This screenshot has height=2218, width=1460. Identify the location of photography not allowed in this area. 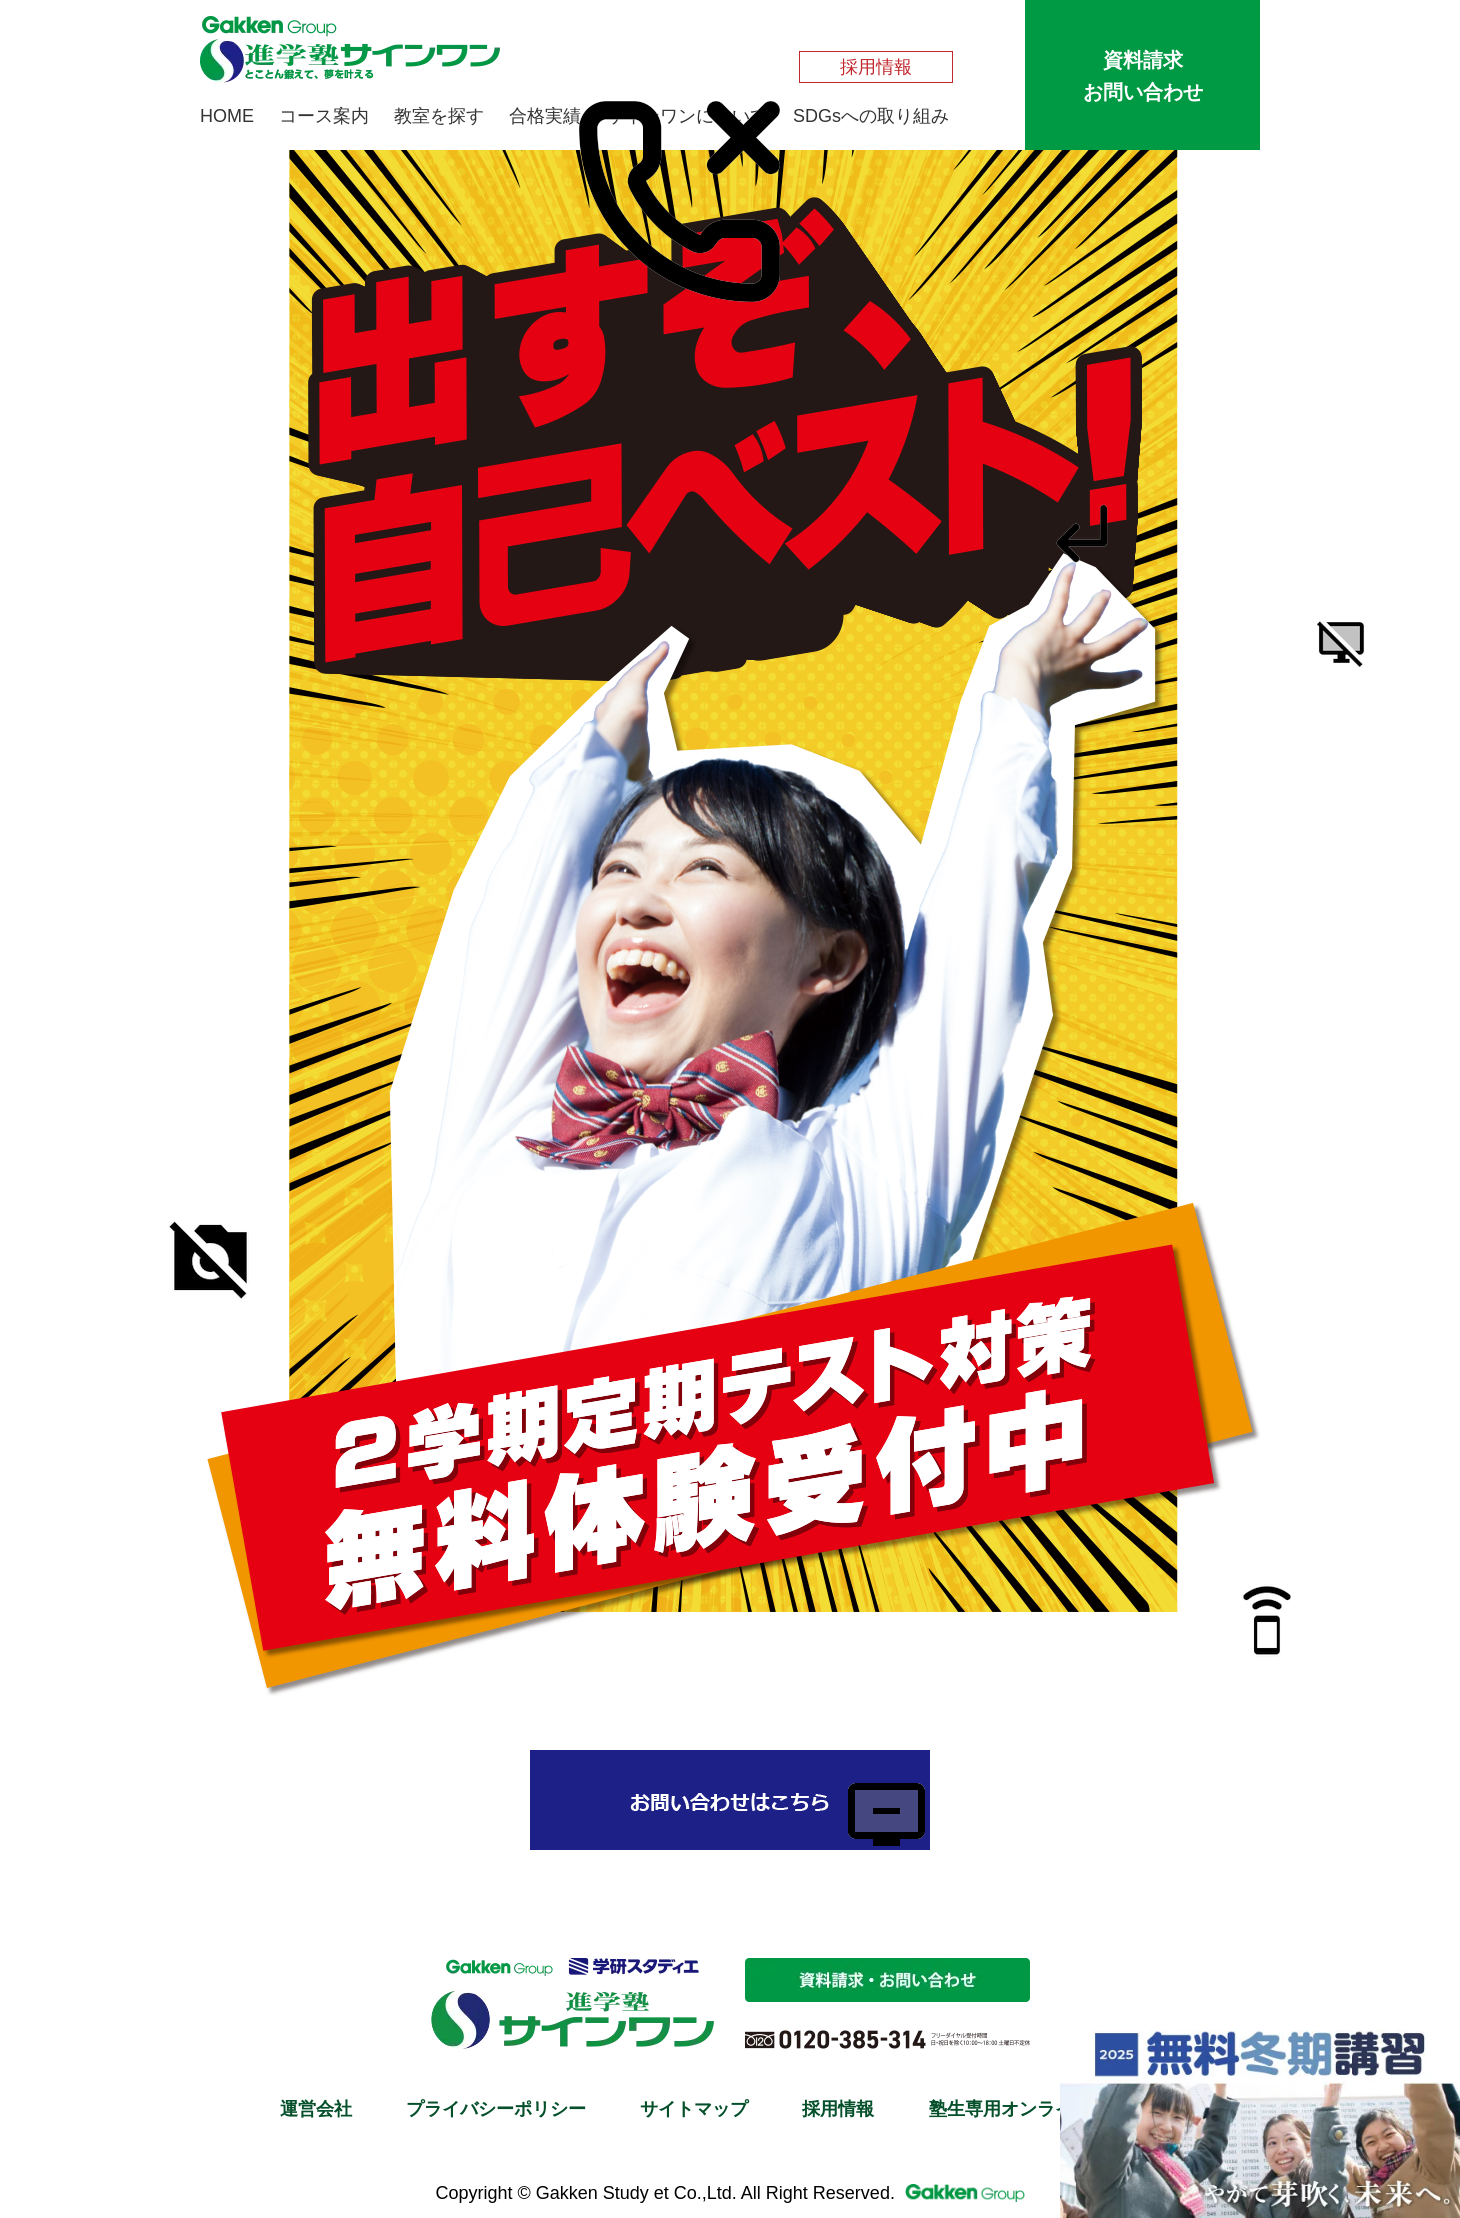
(210, 1257).